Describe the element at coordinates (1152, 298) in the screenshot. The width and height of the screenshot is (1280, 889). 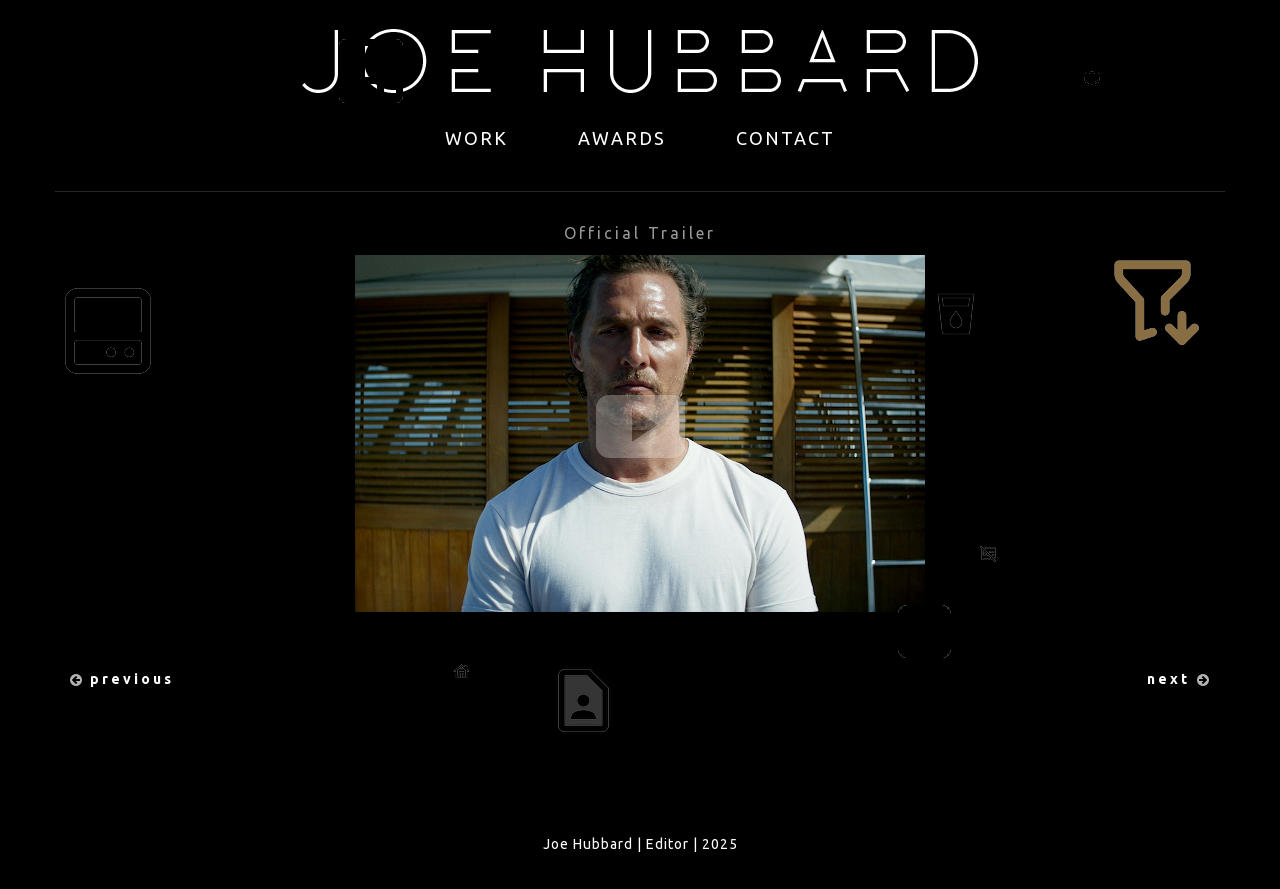
I see `sort filtered results in descending order` at that location.